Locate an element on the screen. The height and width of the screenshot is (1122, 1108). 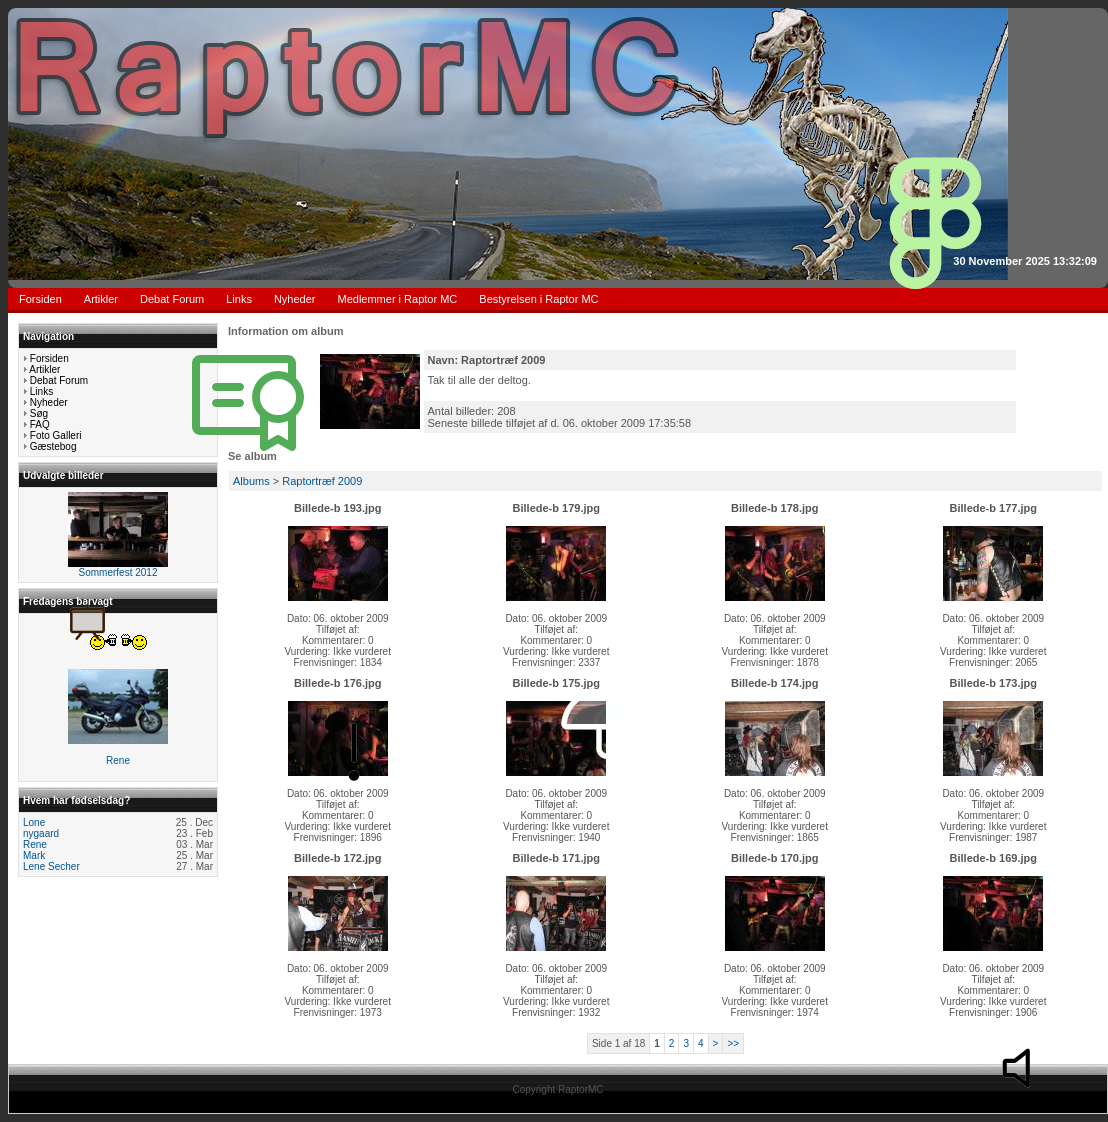
indicates weather protection or rain forecast is located at coordinates (599, 724).